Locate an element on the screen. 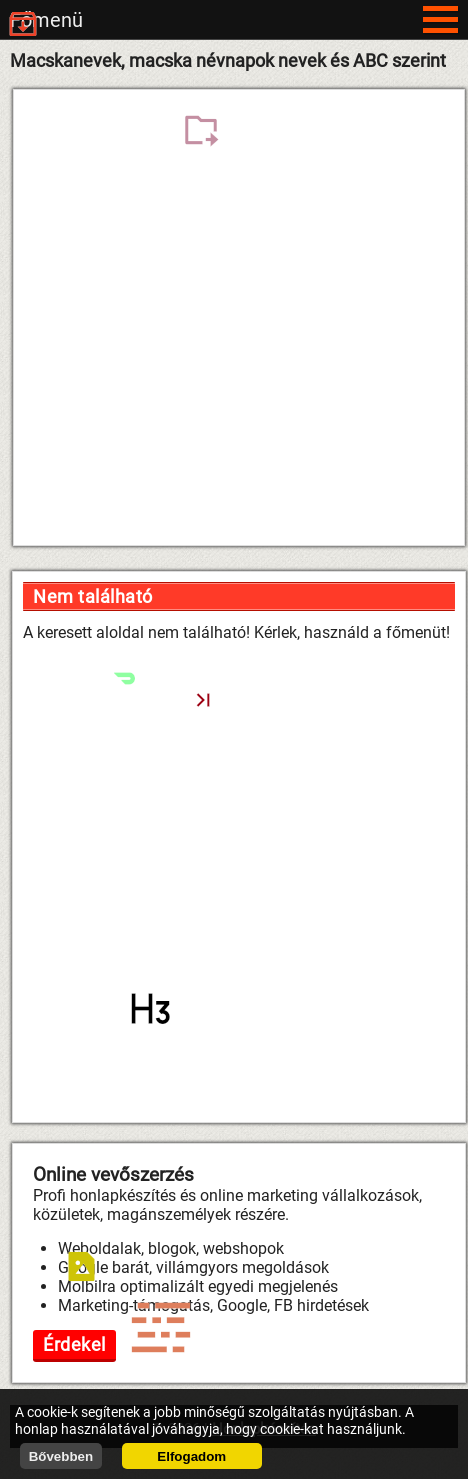 This screenshot has height=1479, width=468. open the DoorDash app is located at coordinates (124, 678).